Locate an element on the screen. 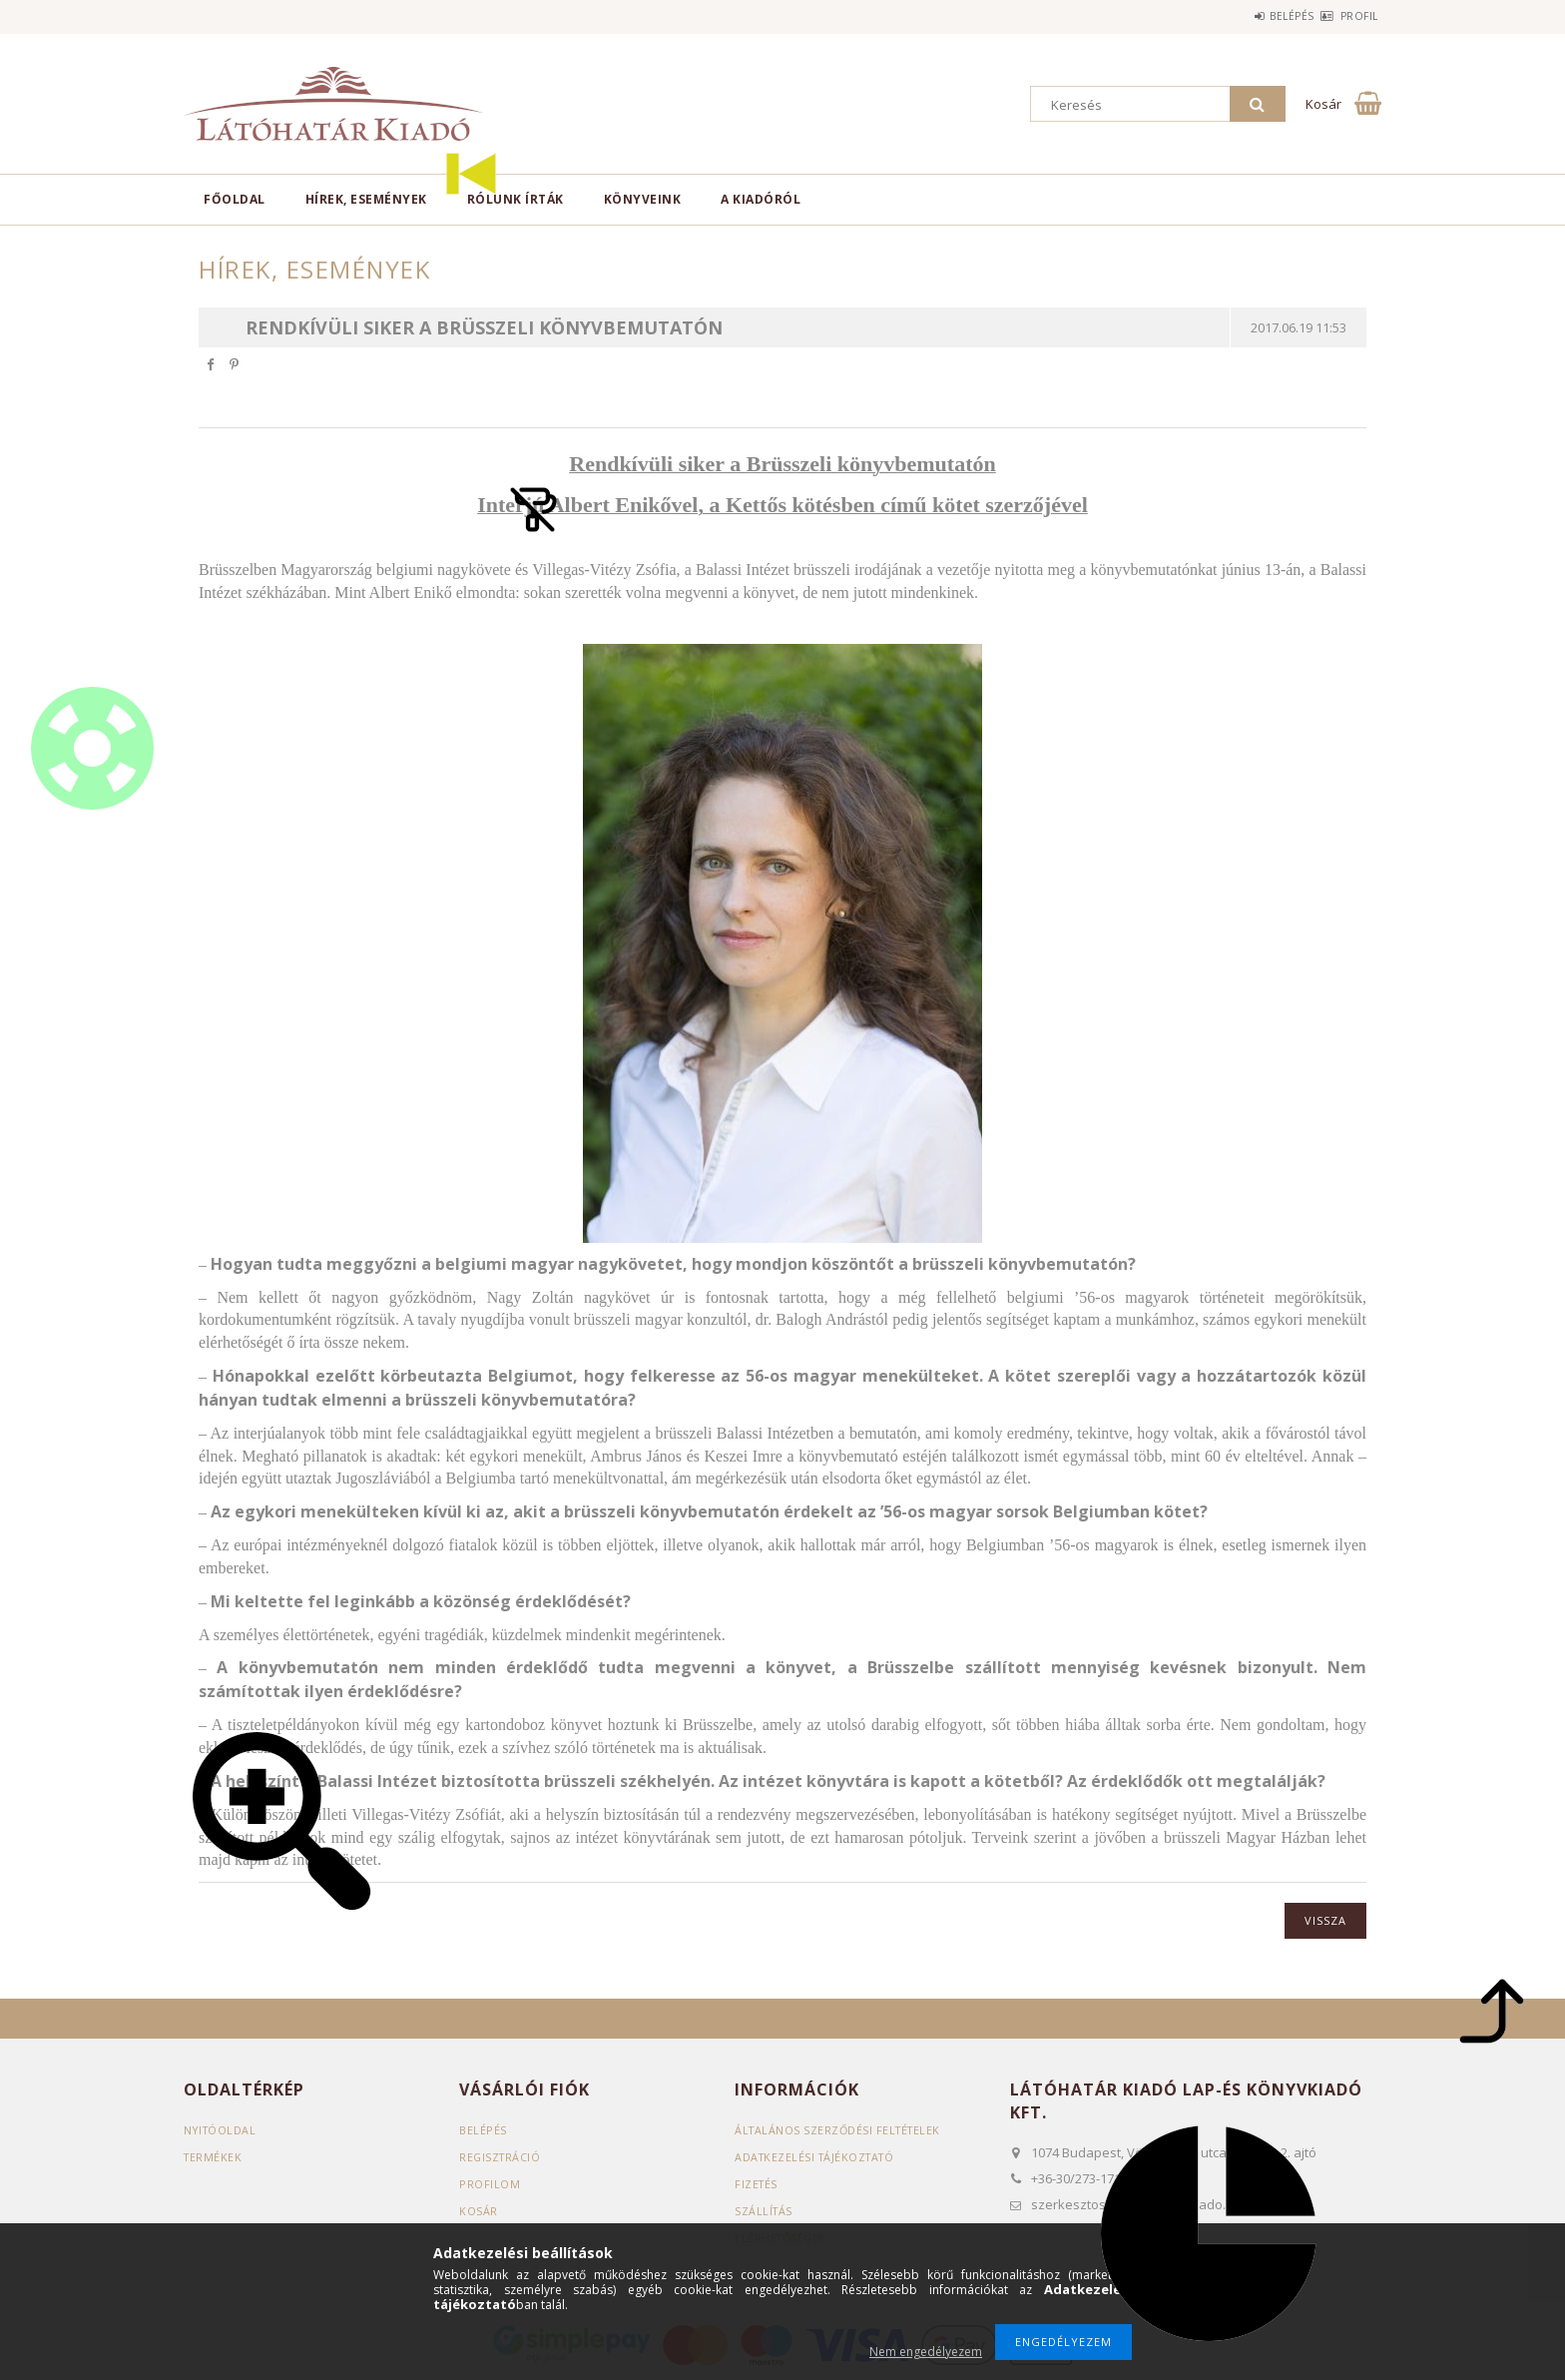 The height and width of the screenshot is (2380, 1565). disable paint or fill tool is located at coordinates (532, 509).